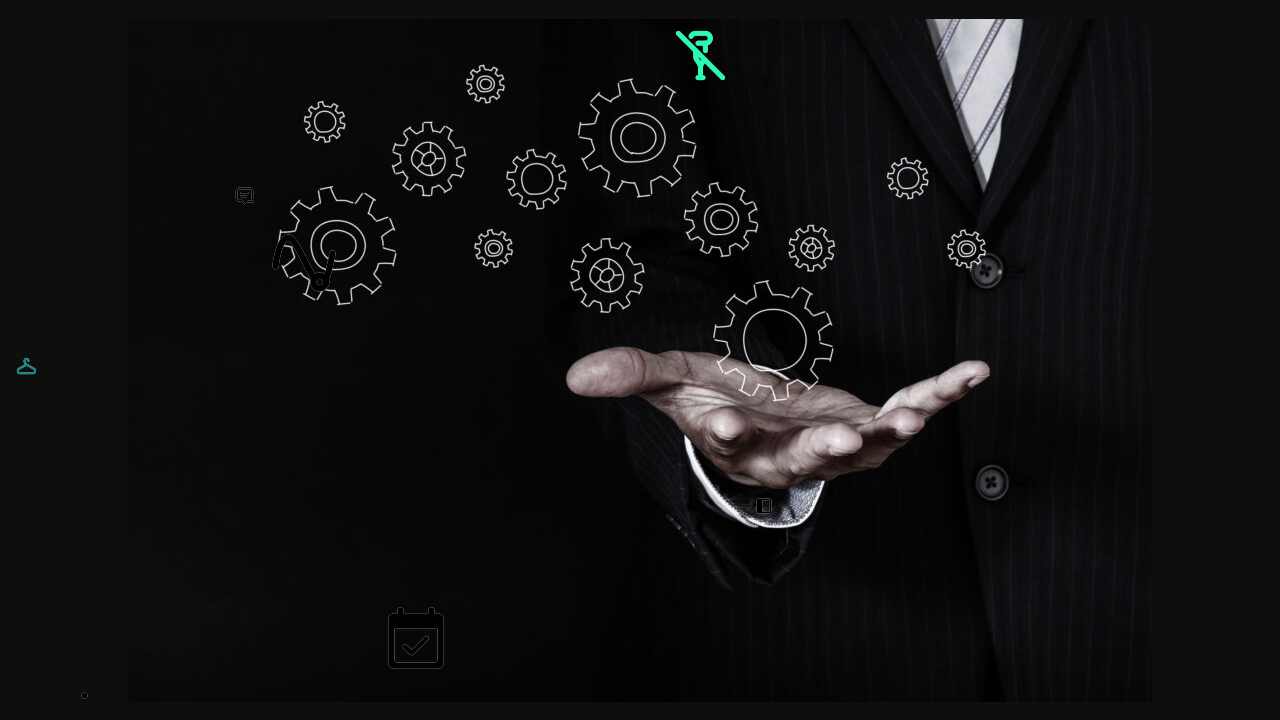 The height and width of the screenshot is (720, 1280). I want to click on access your wardrobe or closet, so click(26, 366).